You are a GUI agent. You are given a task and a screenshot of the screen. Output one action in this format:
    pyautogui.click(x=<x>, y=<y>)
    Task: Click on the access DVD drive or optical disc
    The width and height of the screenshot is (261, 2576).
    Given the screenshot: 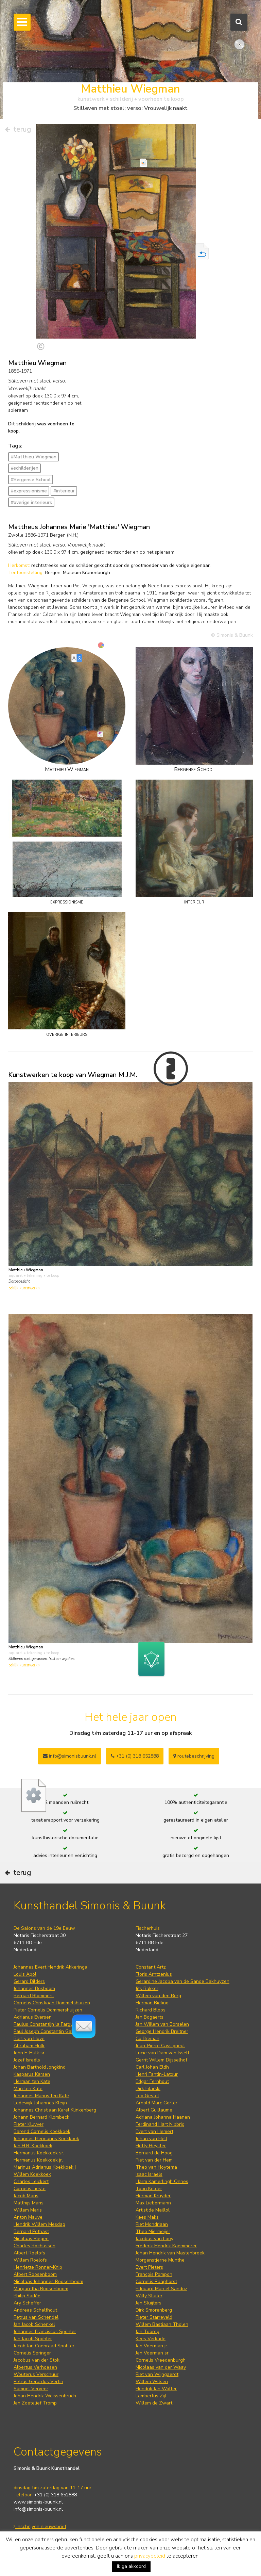 What is the action you would take?
    pyautogui.click(x=239, y=44)
    